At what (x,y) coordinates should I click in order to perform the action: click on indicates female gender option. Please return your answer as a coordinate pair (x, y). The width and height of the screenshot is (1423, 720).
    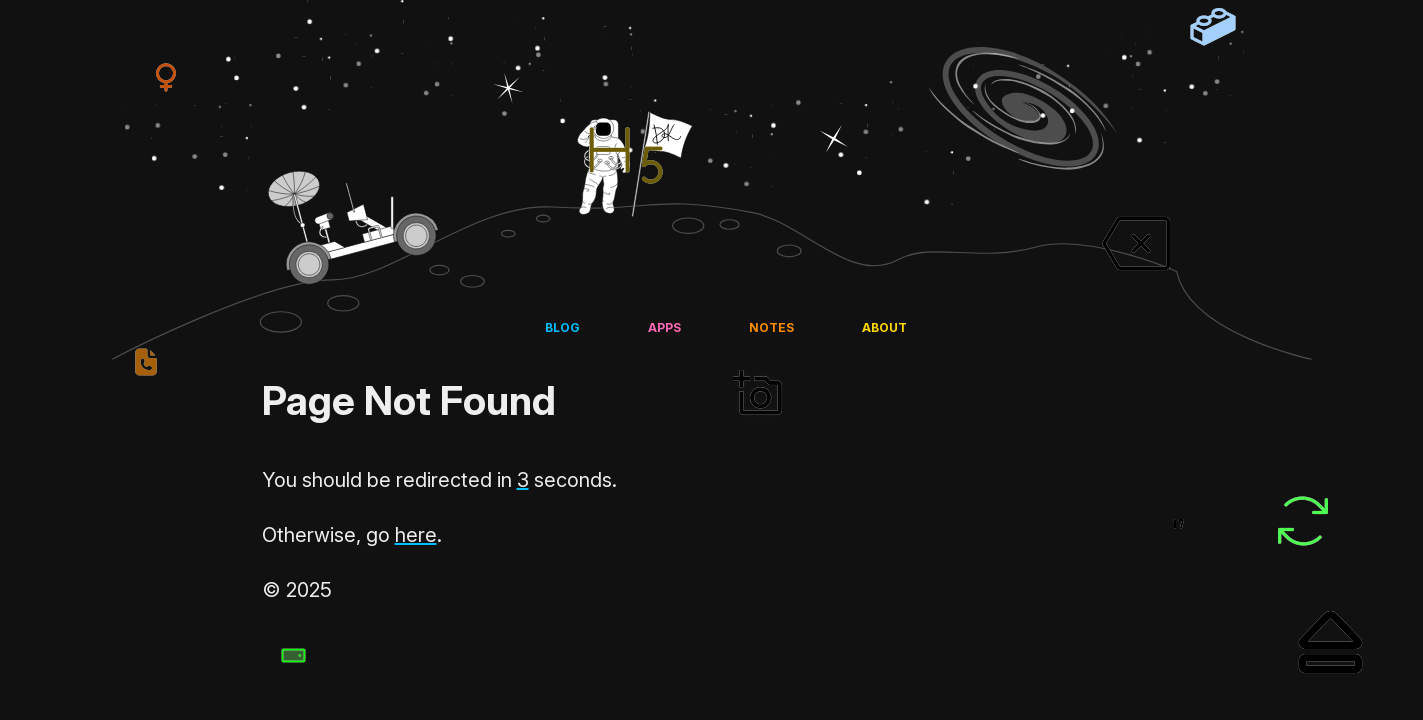
    Looking at the image, I should click on (166, 77).